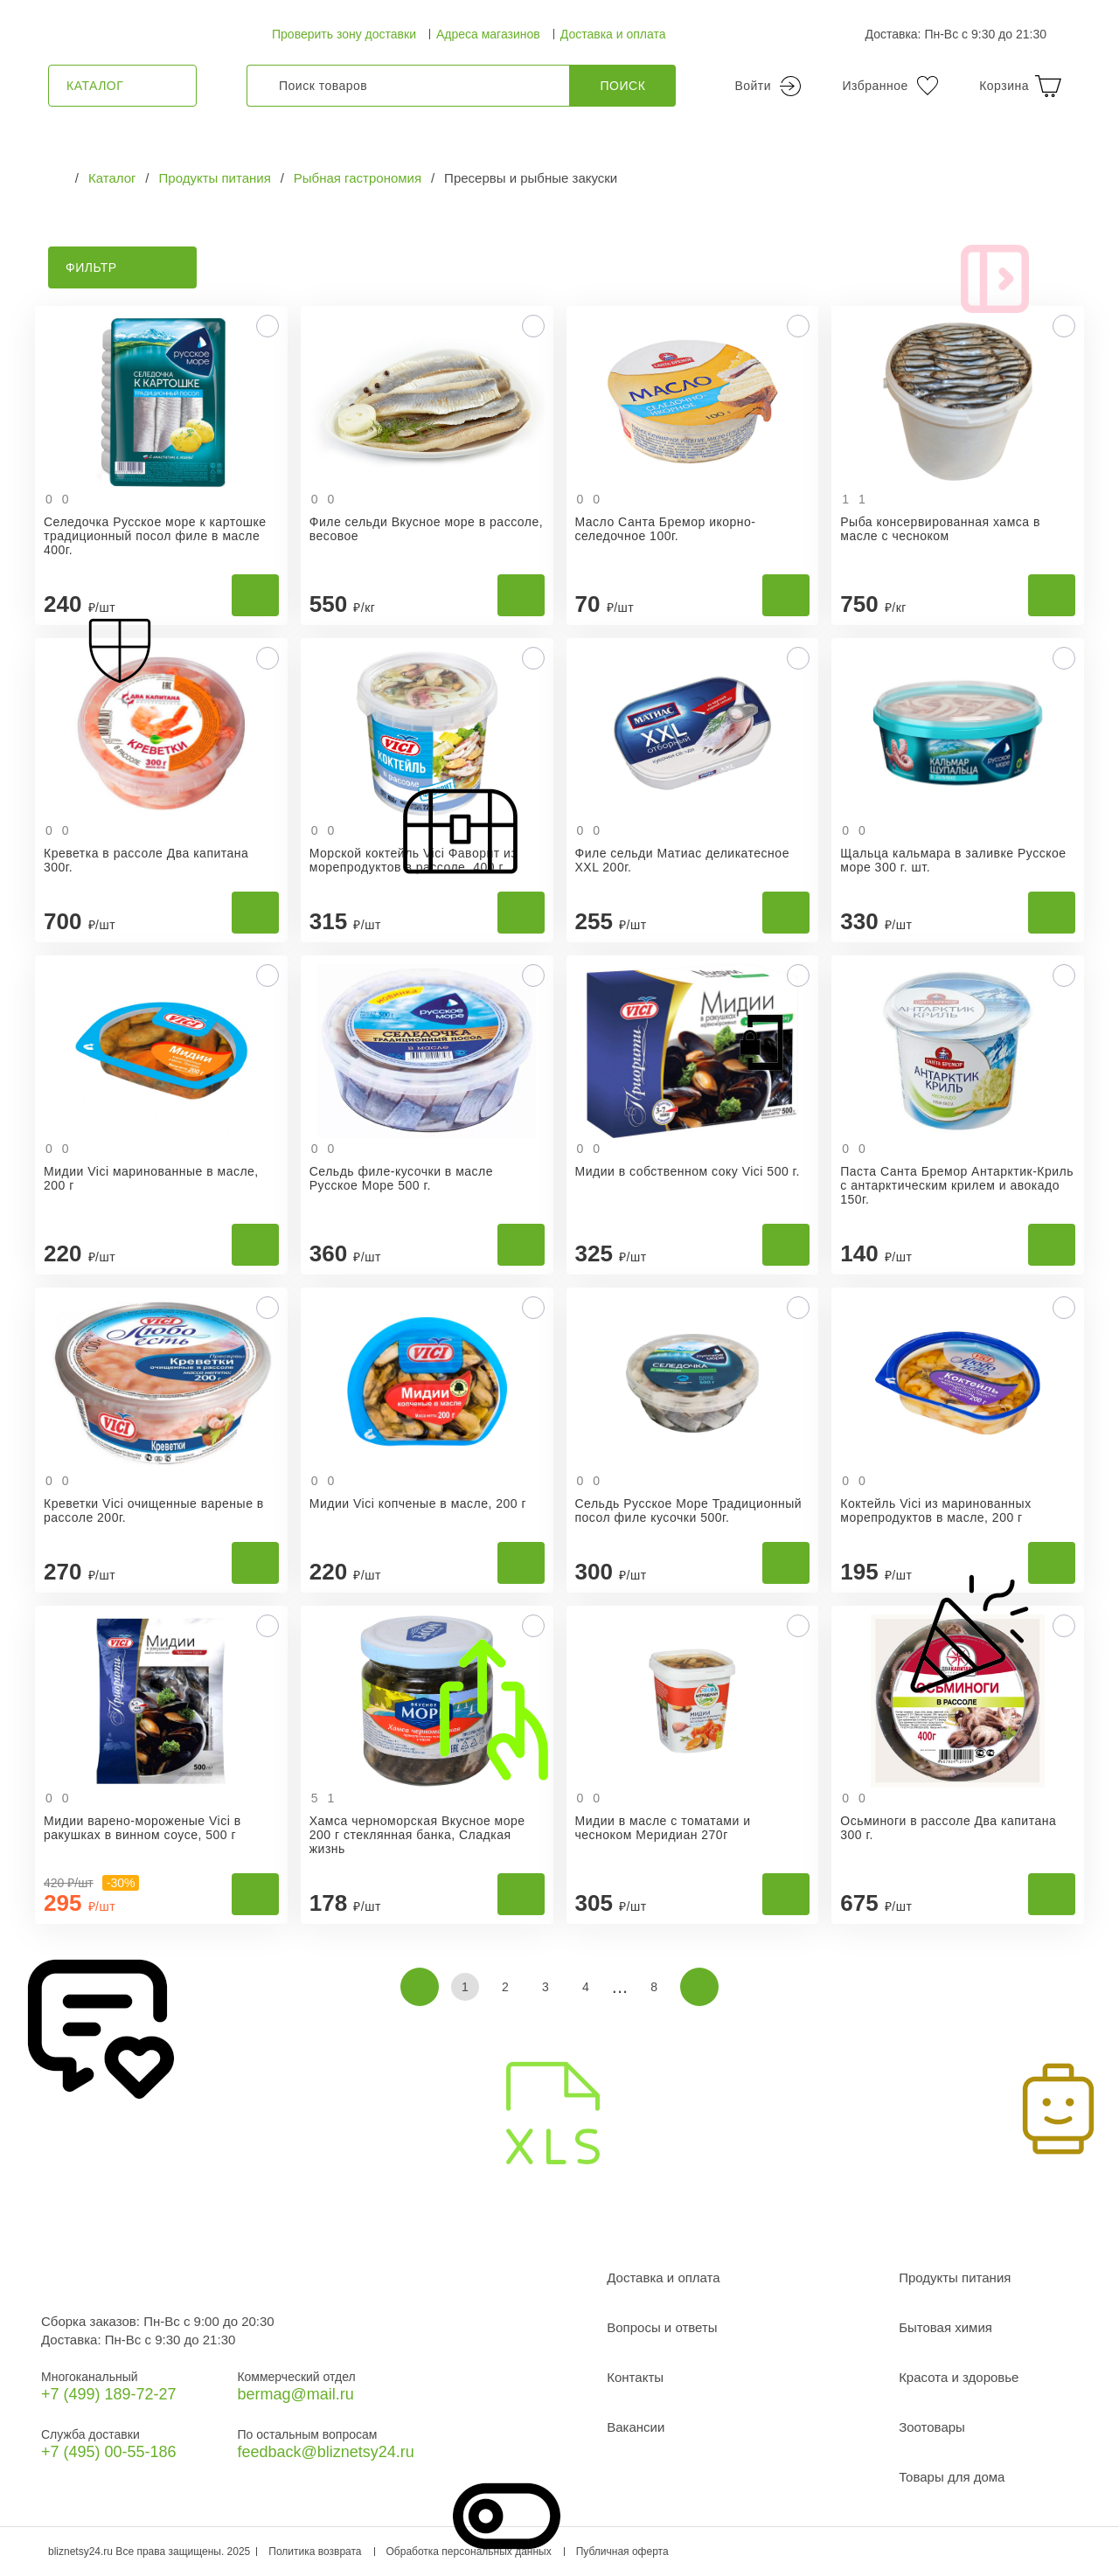  What do you see at coordinates (1058, 2108) in the screenshot?
I see `lego or building block themed feature` at bounding box center [1058, 2108].